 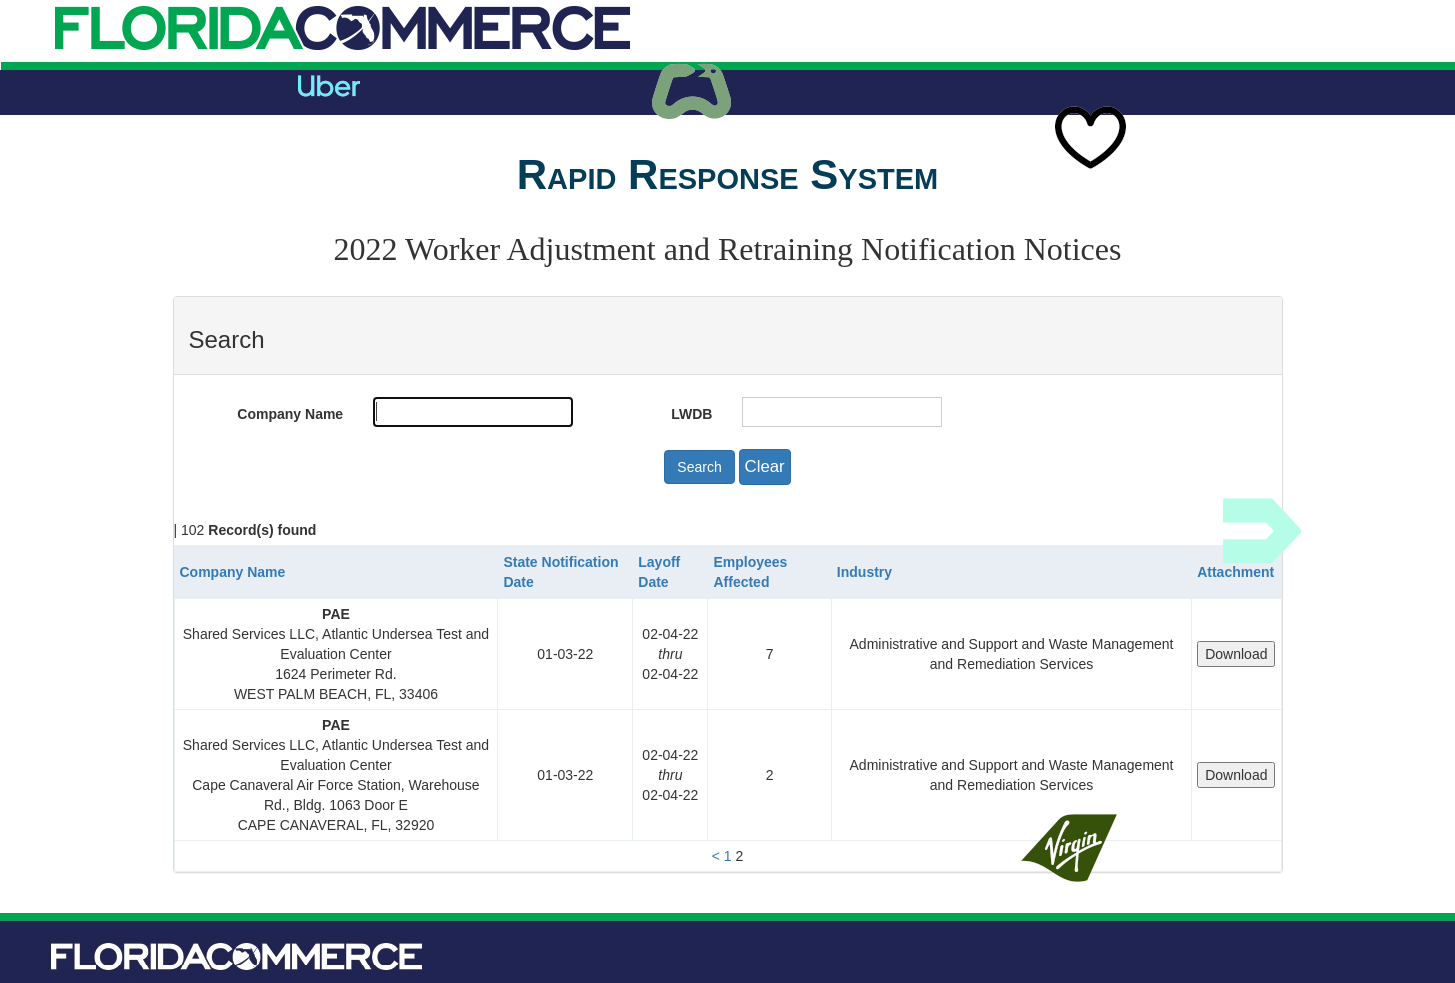 What do you see at coordinates (329, 86) in the screenshot?
I see `open the Uber app` at bounding box center [329, 86].